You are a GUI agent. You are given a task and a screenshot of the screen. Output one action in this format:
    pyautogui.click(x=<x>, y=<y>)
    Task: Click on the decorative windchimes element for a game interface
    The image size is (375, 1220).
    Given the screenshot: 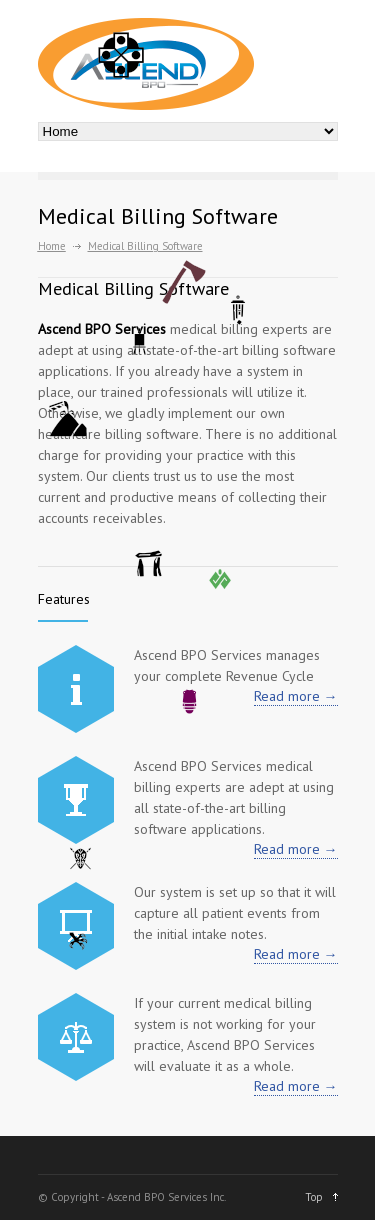 What is the action you would take?
    pyautogui.click(x=238, y=310)
    